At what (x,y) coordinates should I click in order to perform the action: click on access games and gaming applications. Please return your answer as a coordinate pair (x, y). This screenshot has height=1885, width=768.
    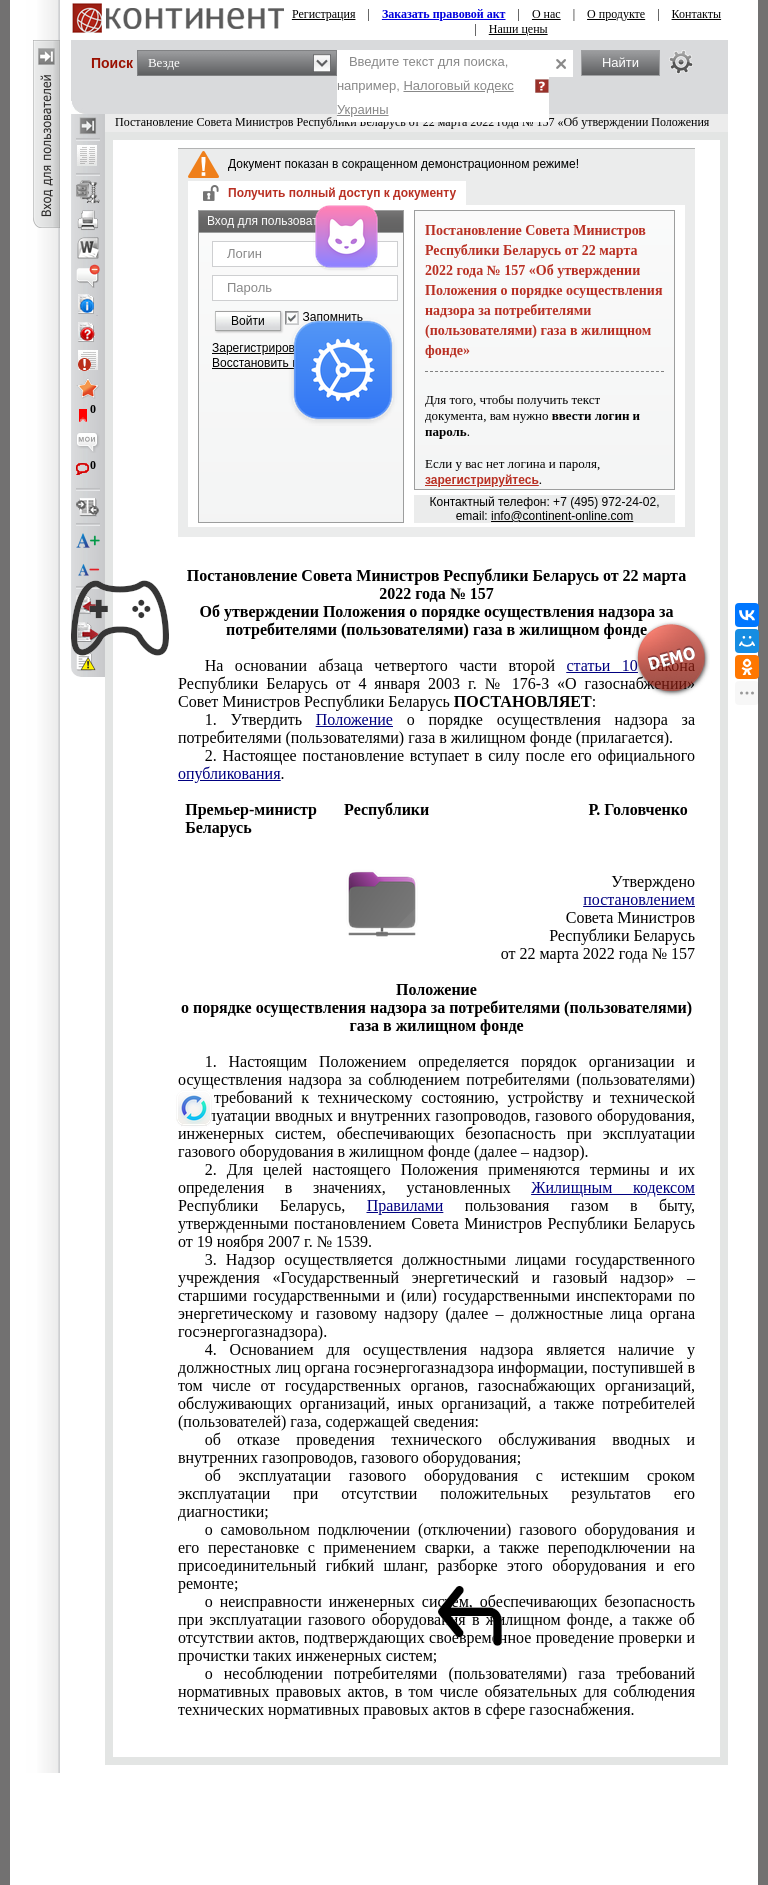
    Looking at the image, I should click on (120, 618).